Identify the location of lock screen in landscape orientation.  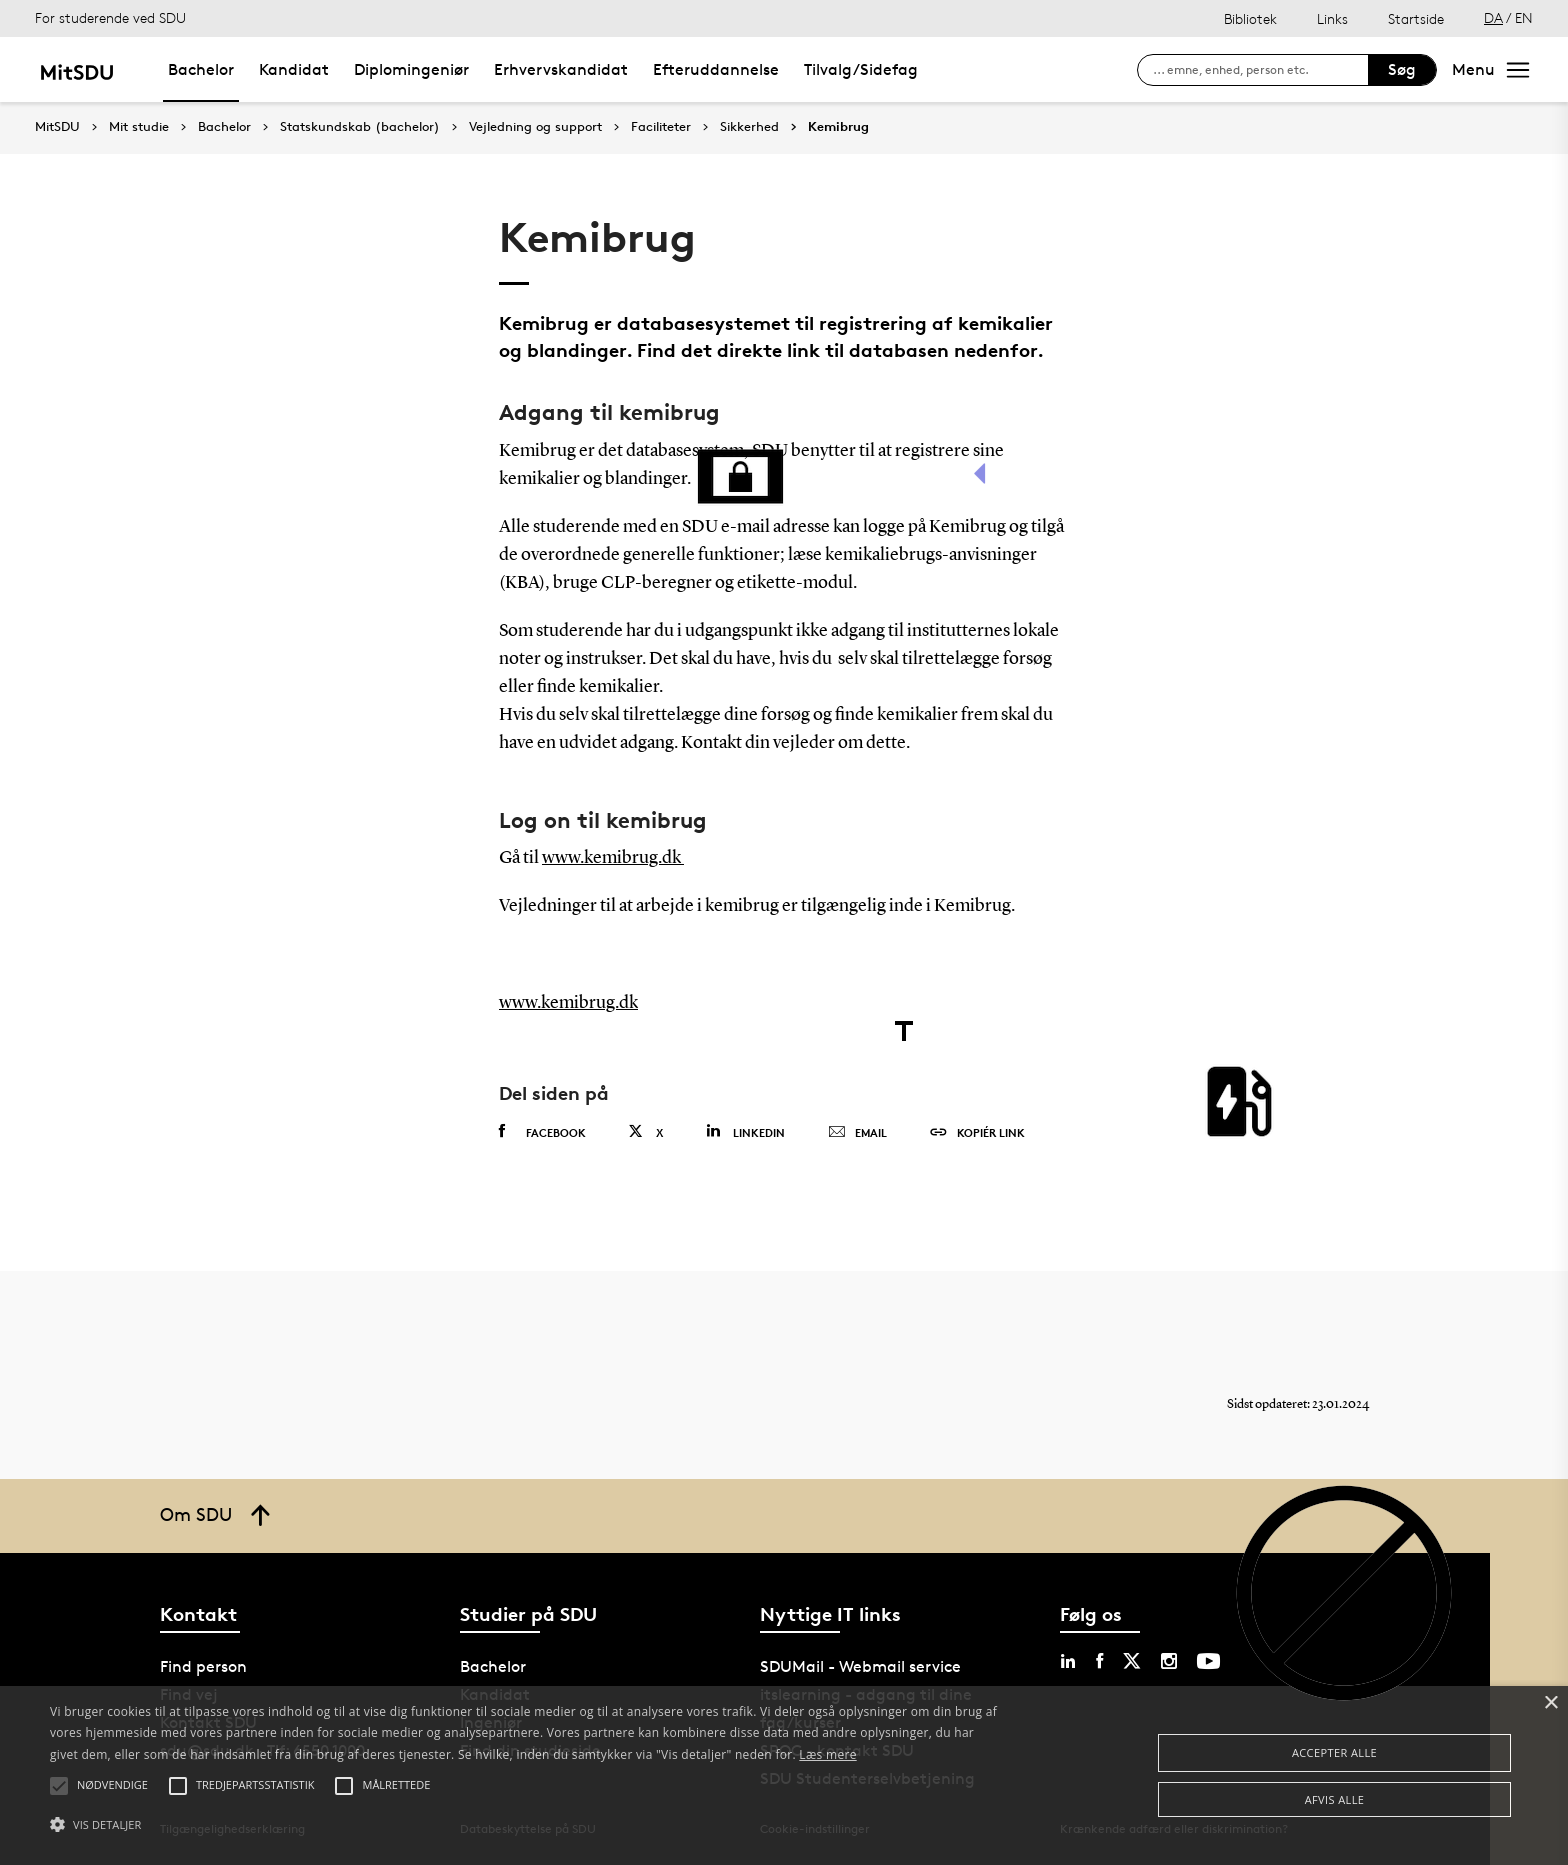
(740, 476).